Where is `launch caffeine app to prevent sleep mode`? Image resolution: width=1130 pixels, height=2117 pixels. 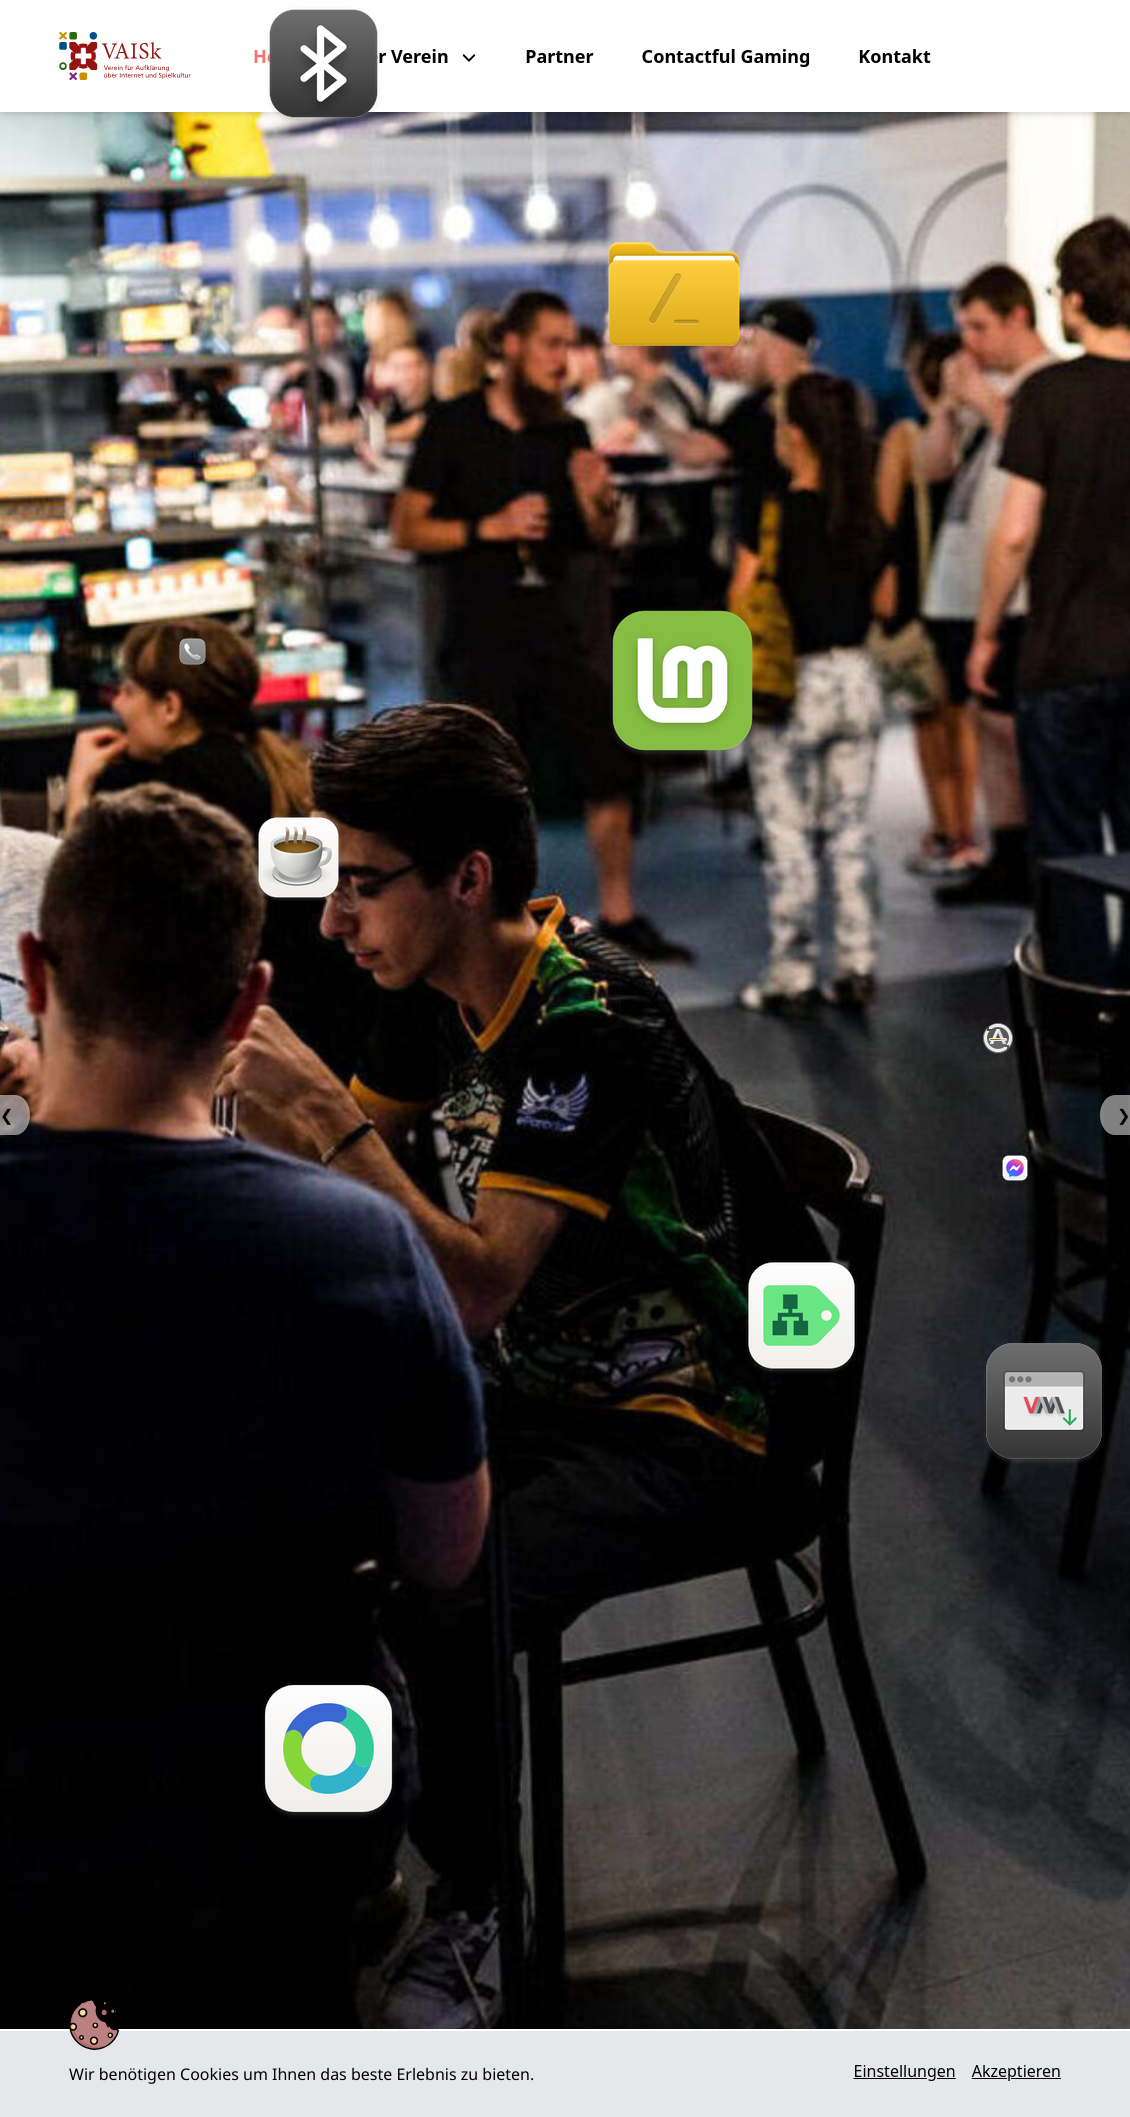 launch caffeine app to prevent sleep mode is located at coordinates (298, 857).